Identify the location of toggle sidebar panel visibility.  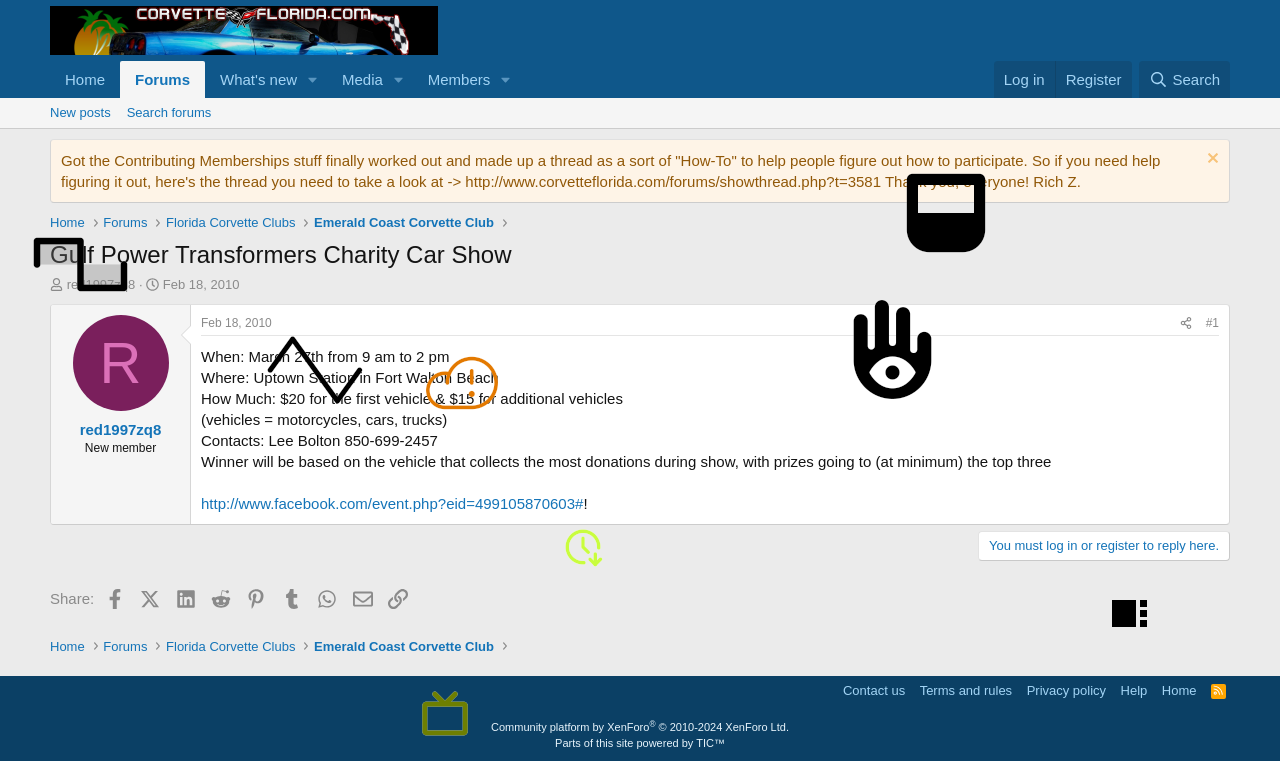
(1129, 613).